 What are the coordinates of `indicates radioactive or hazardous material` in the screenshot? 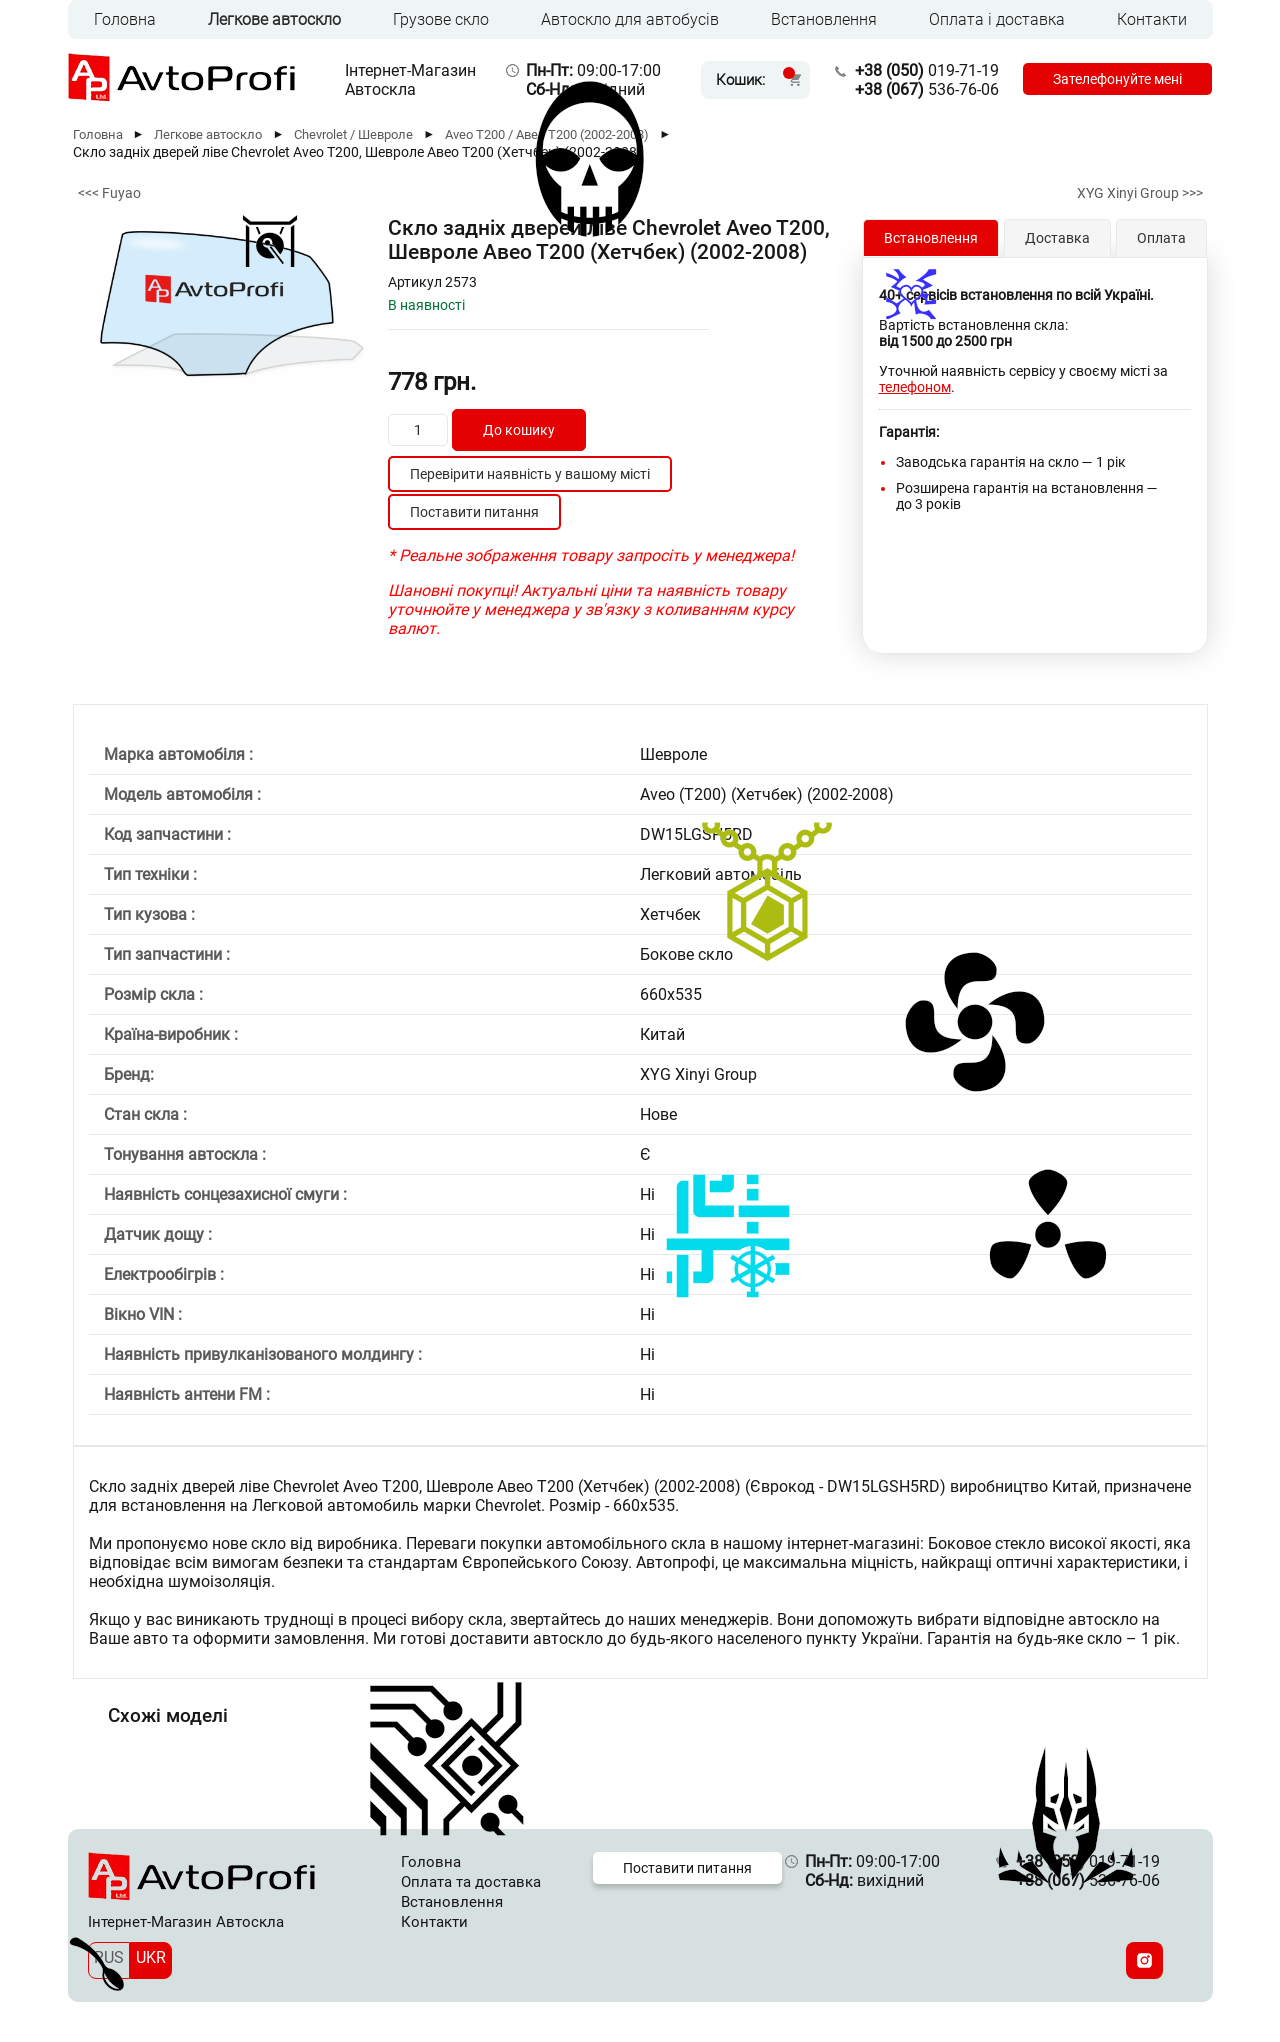 It's located at (1048, 1224).